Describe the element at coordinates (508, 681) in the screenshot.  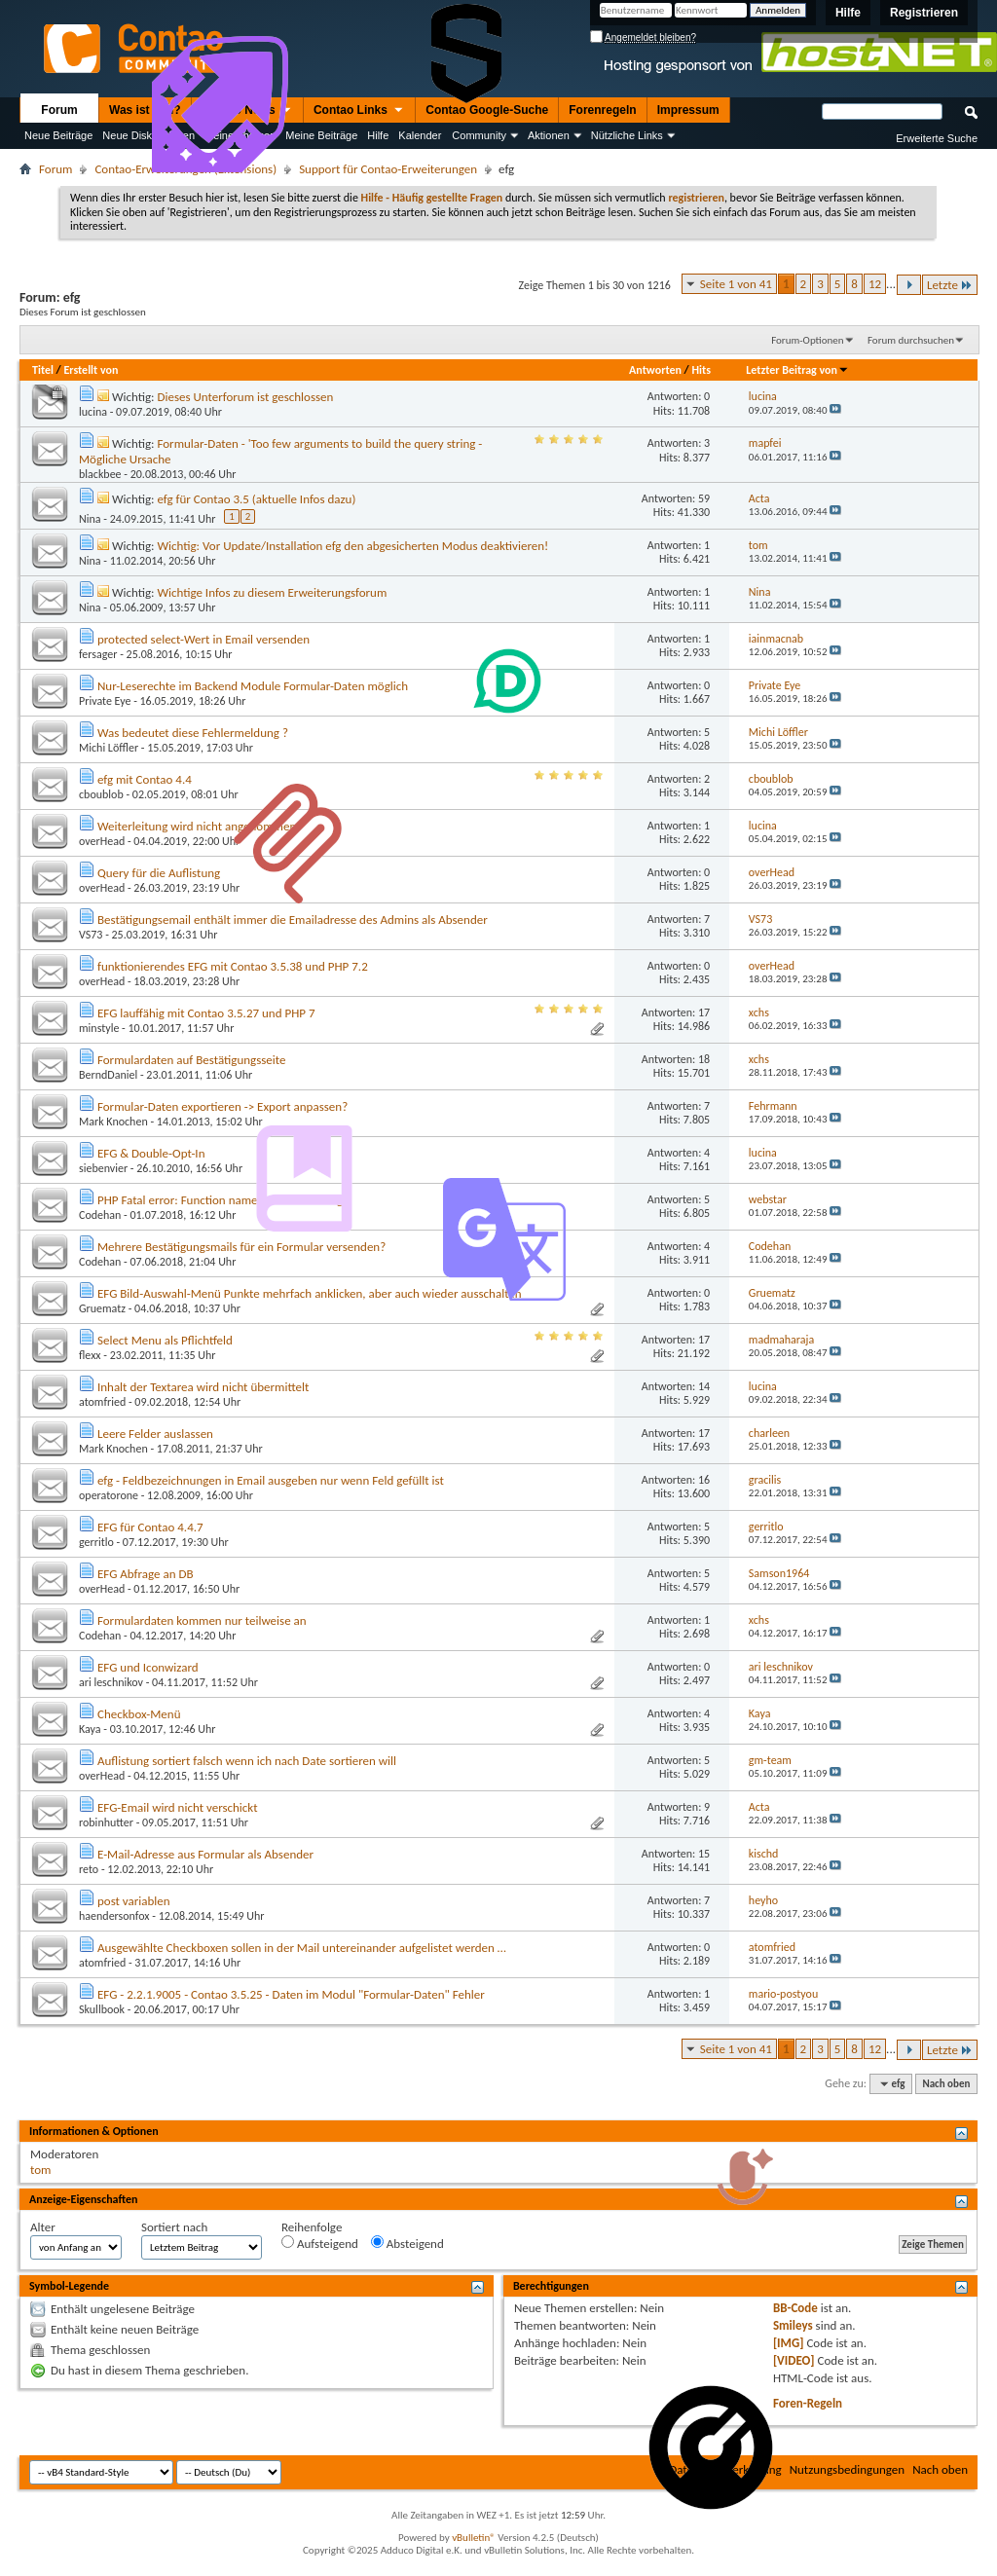
I see `open Disqus comments section` at that location.